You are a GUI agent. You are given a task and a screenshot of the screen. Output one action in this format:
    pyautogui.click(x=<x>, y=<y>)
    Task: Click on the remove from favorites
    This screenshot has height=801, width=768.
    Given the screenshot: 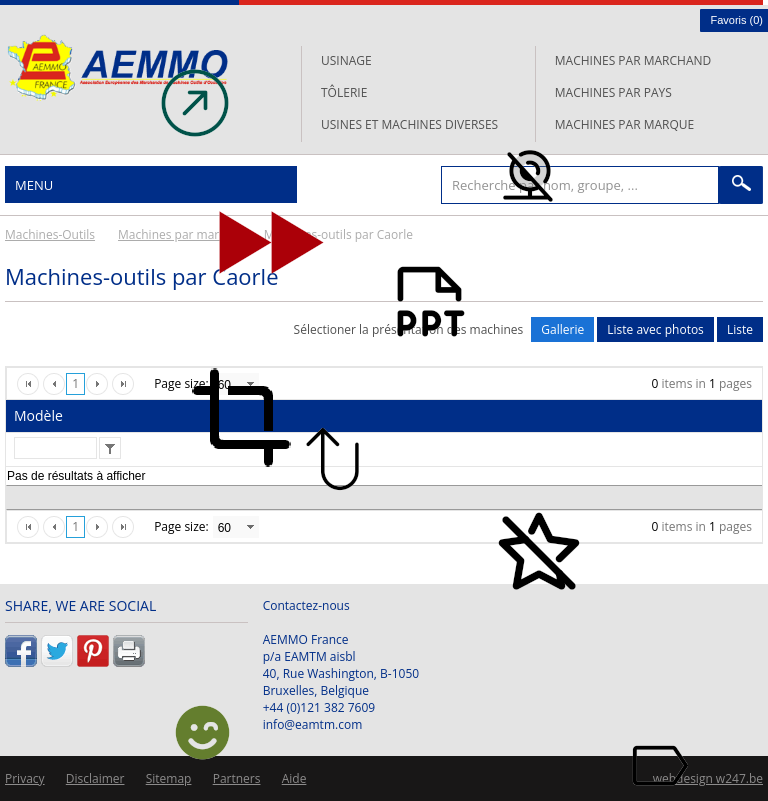 What is the action you would take?
    pyautogui.click(x=539, y=553)
    